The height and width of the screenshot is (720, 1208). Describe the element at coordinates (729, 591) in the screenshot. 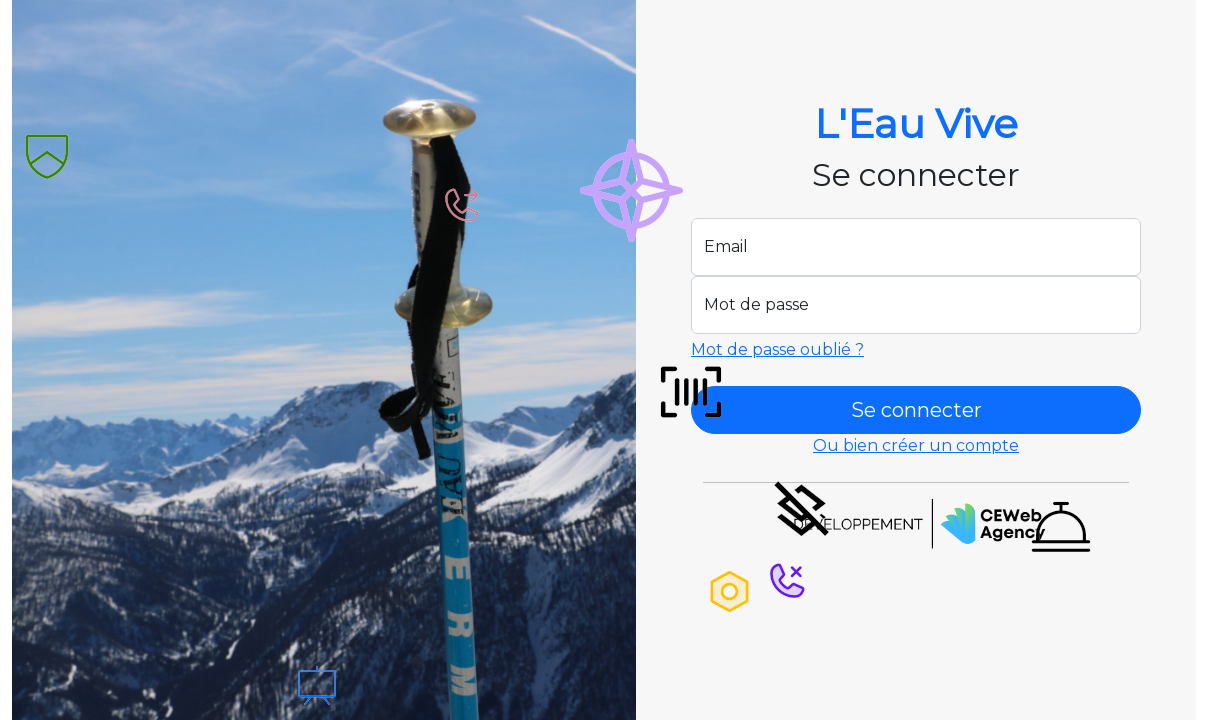

I see `access hardware or mechanical settings` at that location.